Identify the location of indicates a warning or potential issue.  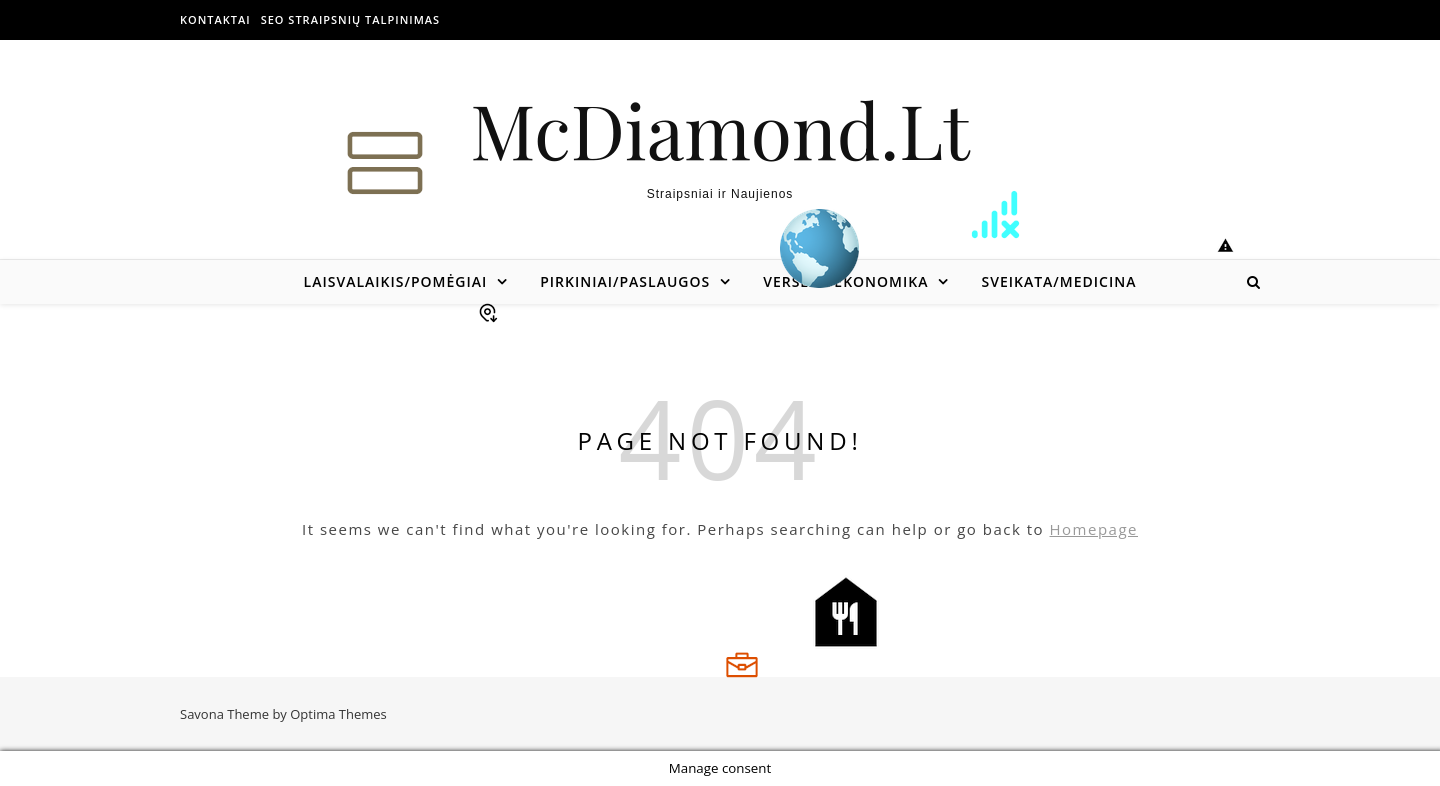
(1225, 245).